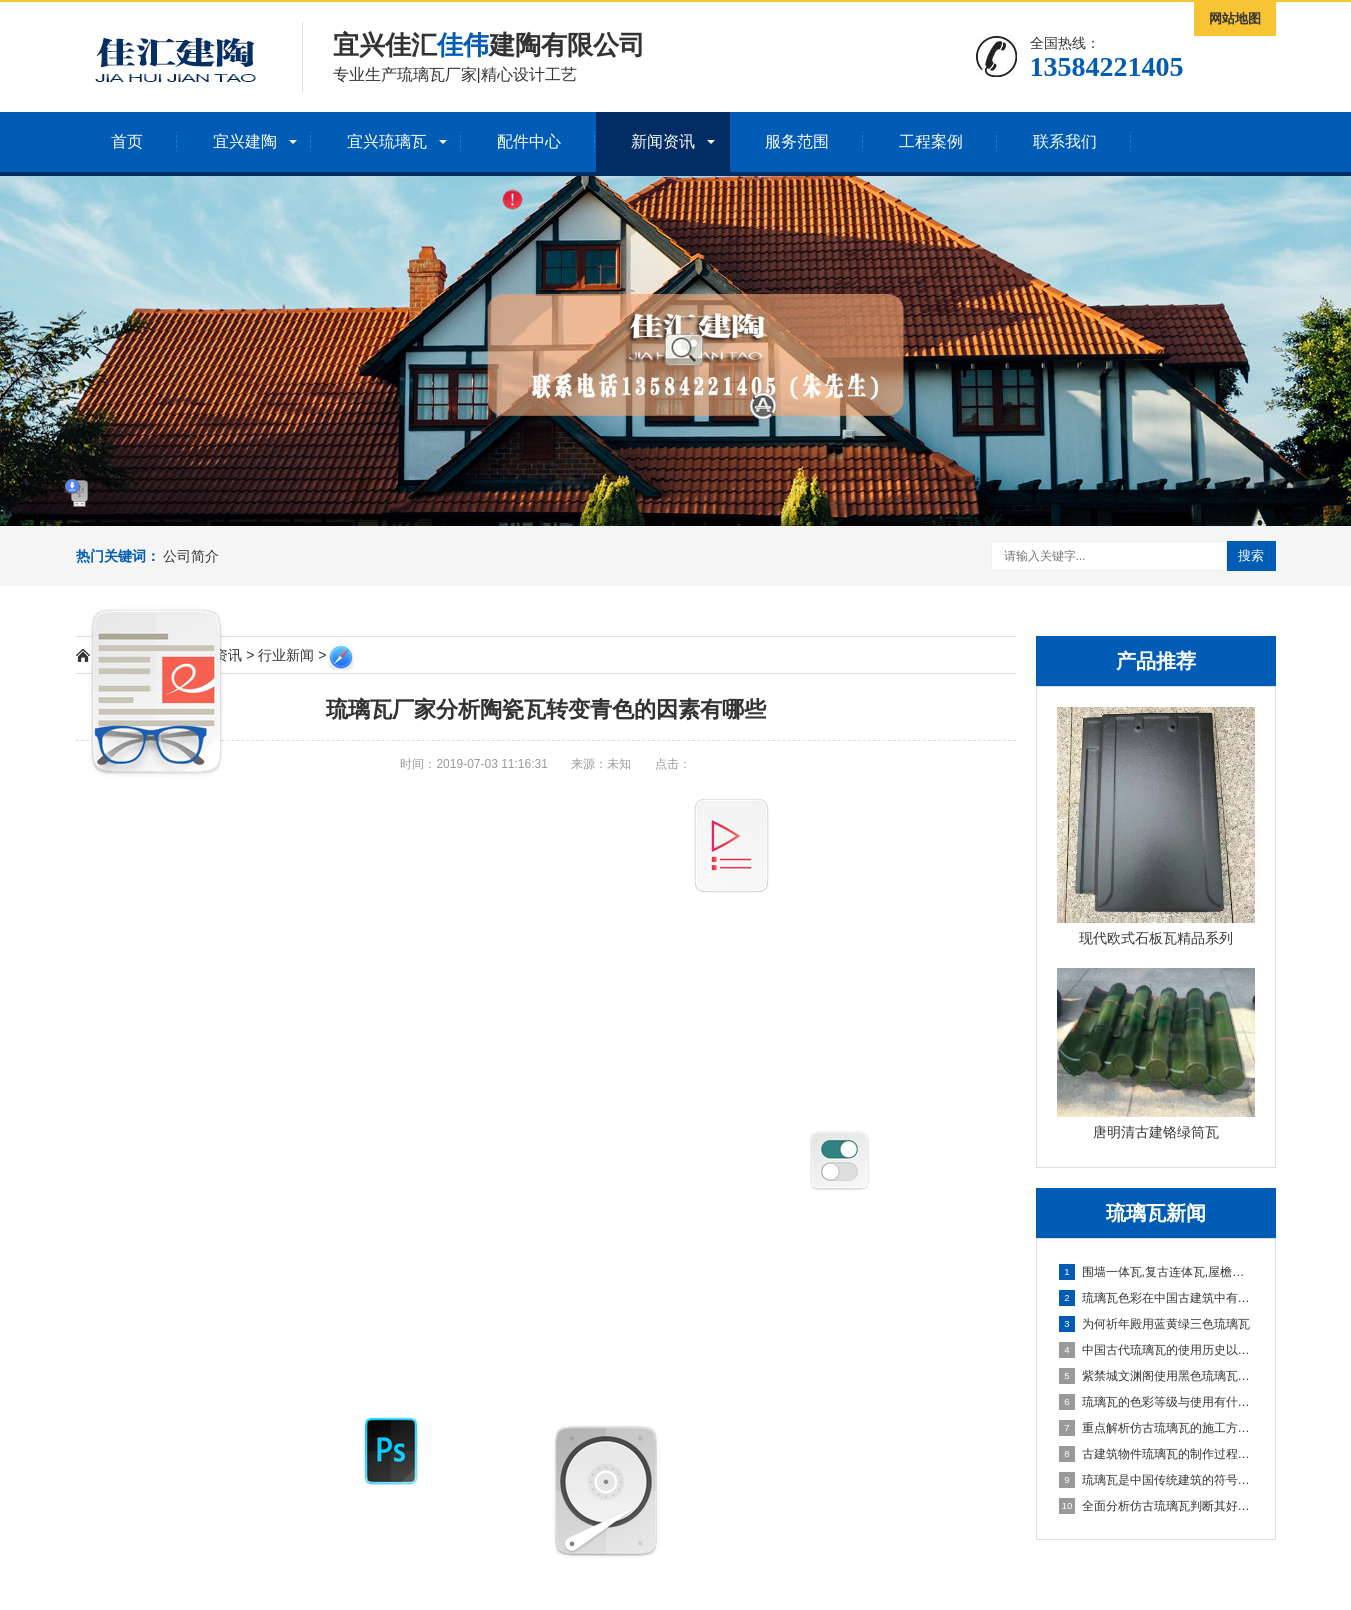  I want to click on report a system crash or error, so click(512, 199).